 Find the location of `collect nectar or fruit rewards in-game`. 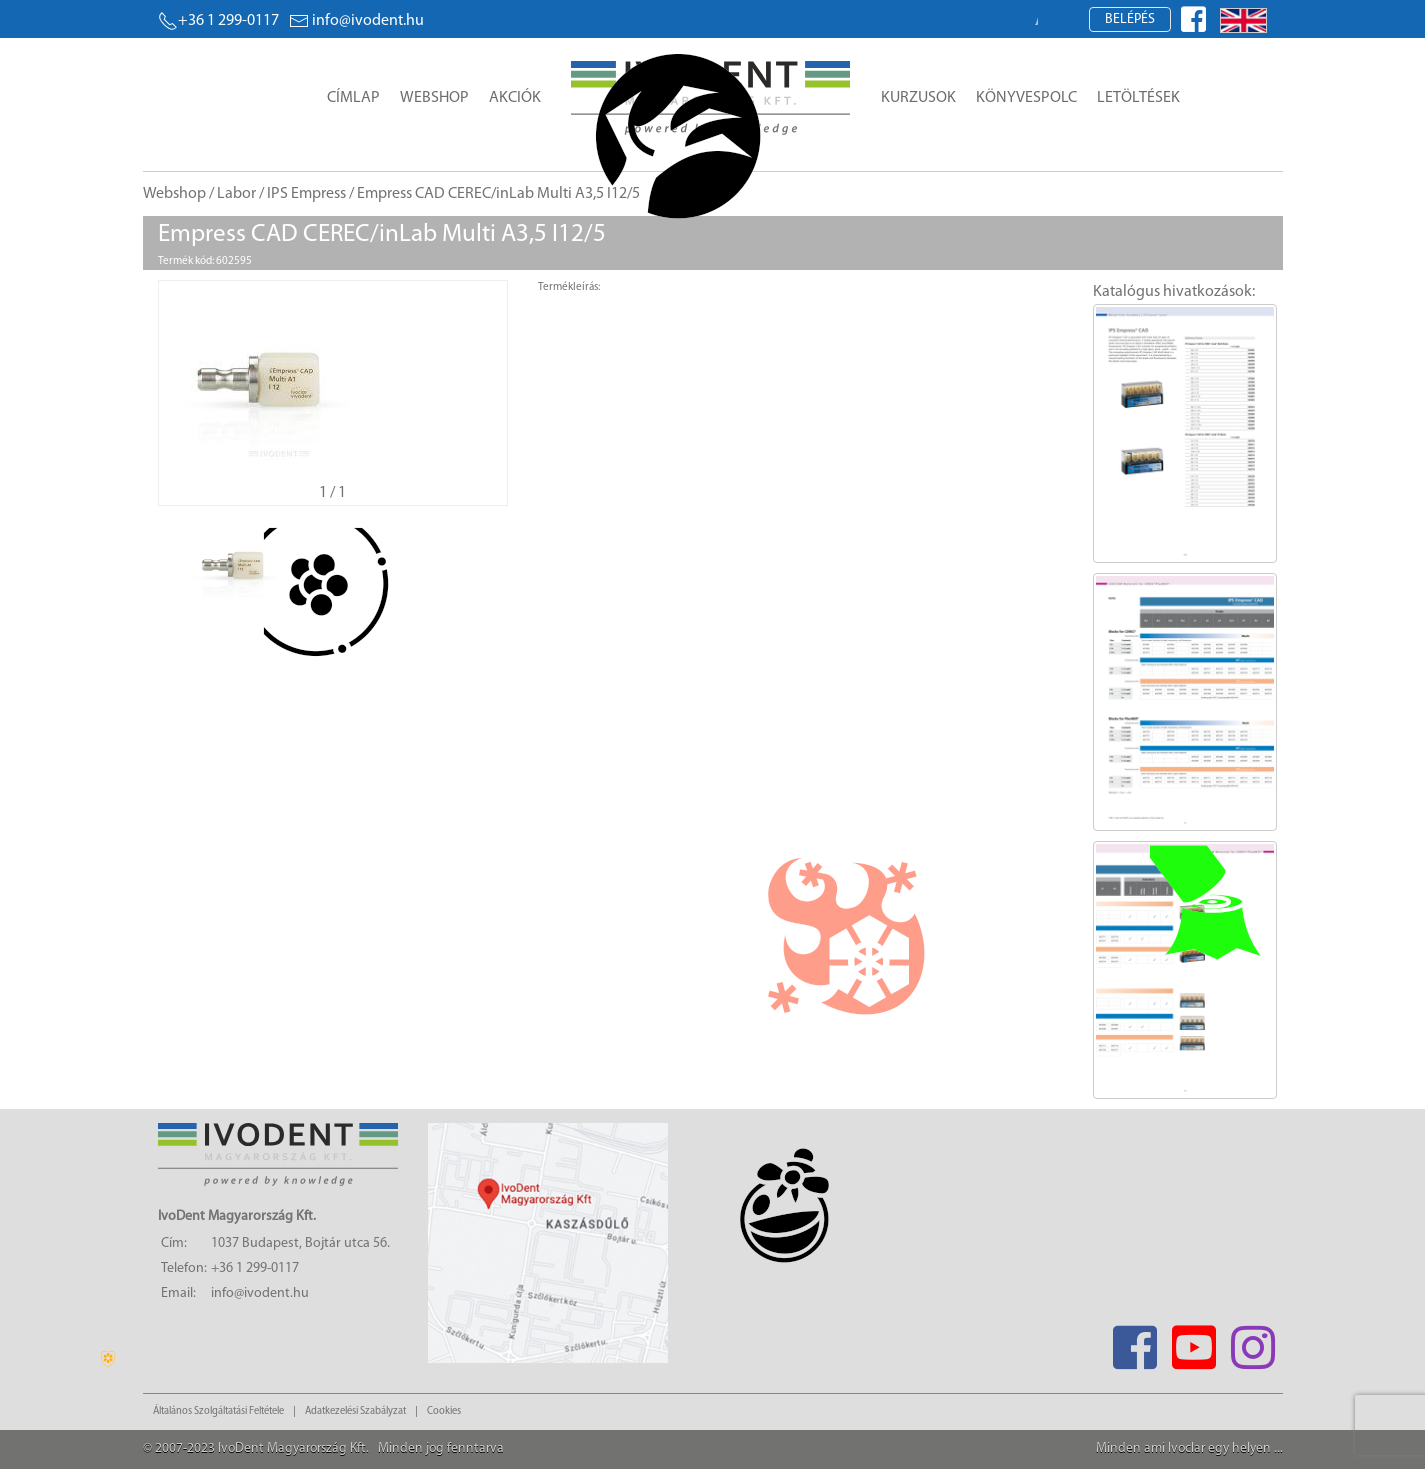

collect nectar or fruit rewards in-game is located at coordinates (784, 1205).